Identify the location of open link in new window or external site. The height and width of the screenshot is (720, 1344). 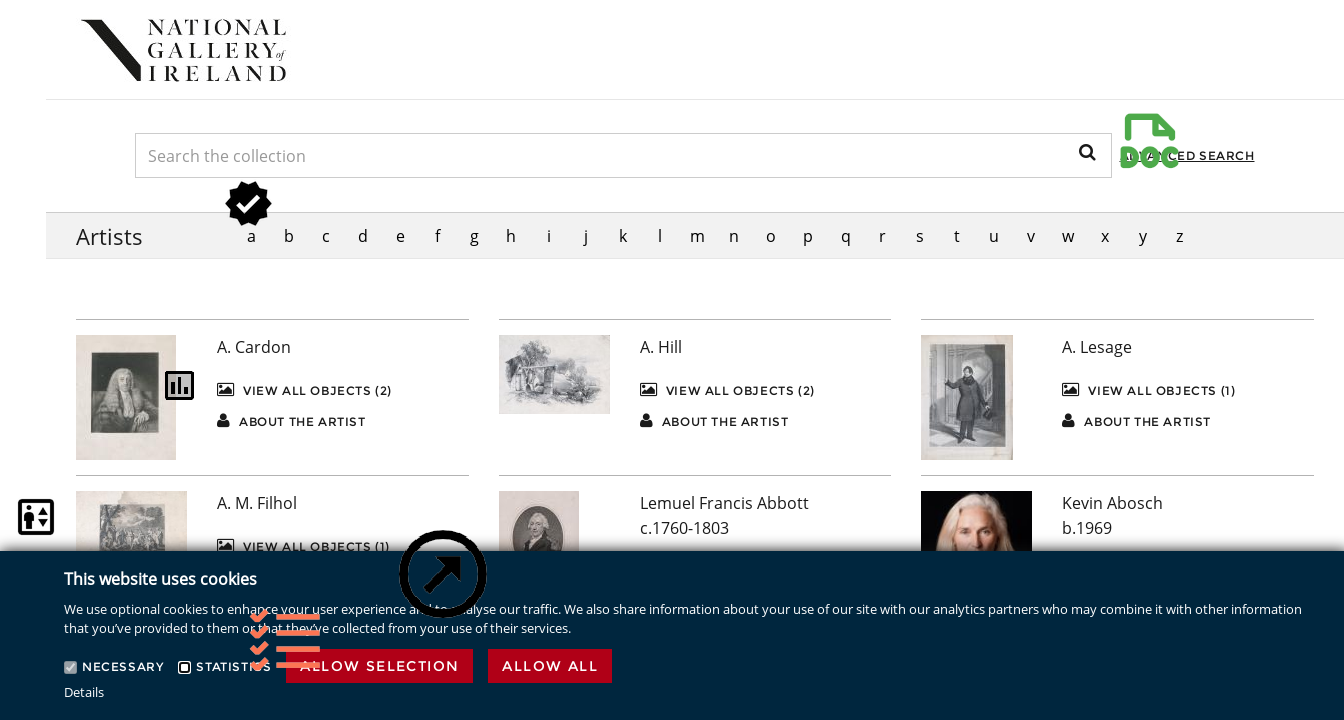
(443, 574).